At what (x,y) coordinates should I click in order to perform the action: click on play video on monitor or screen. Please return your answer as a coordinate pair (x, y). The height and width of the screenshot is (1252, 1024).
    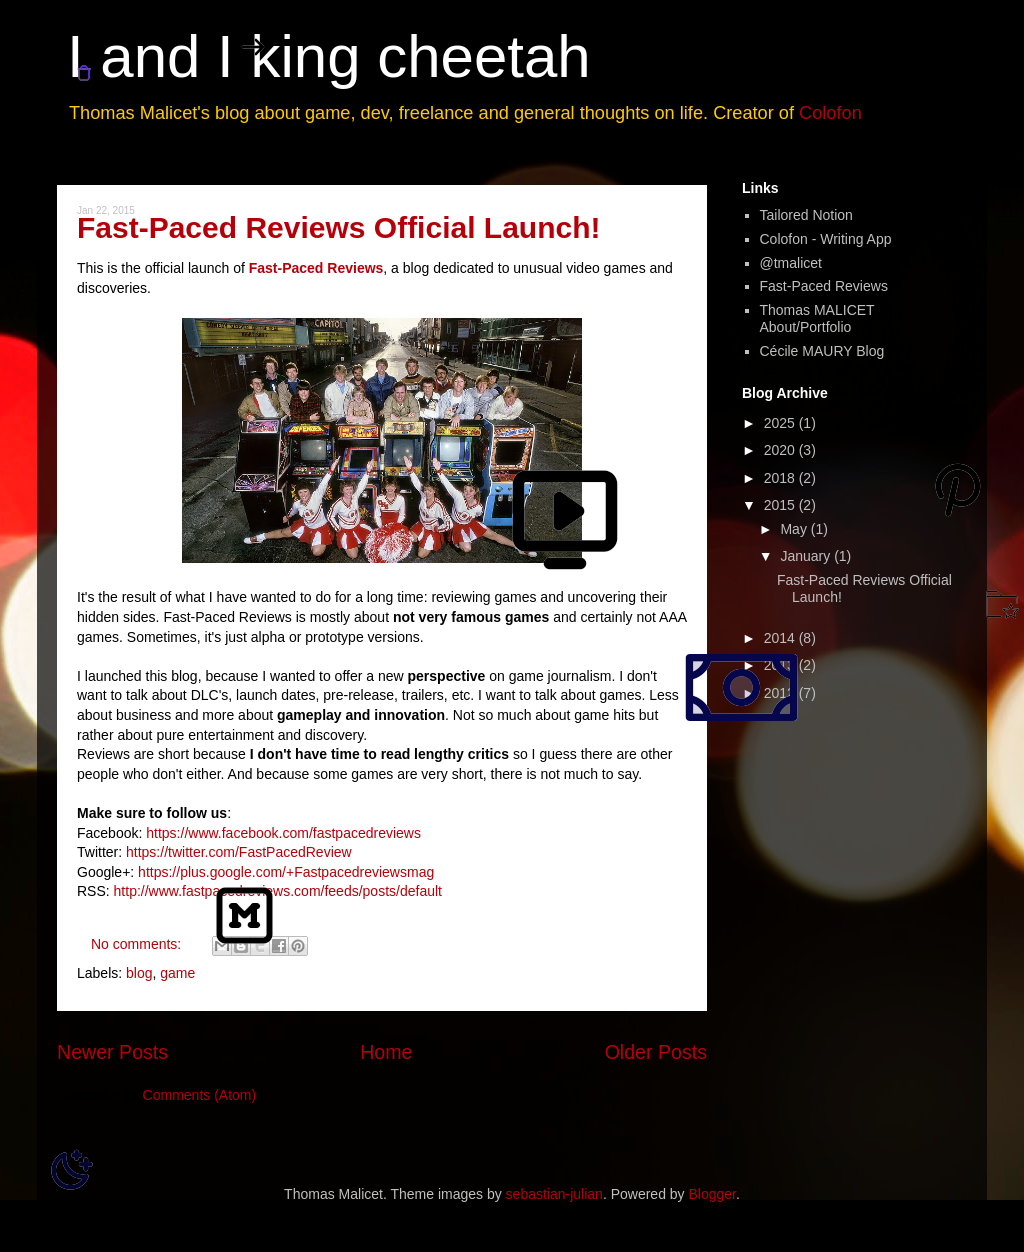
    Looking at the image, I should click on (565, 515).